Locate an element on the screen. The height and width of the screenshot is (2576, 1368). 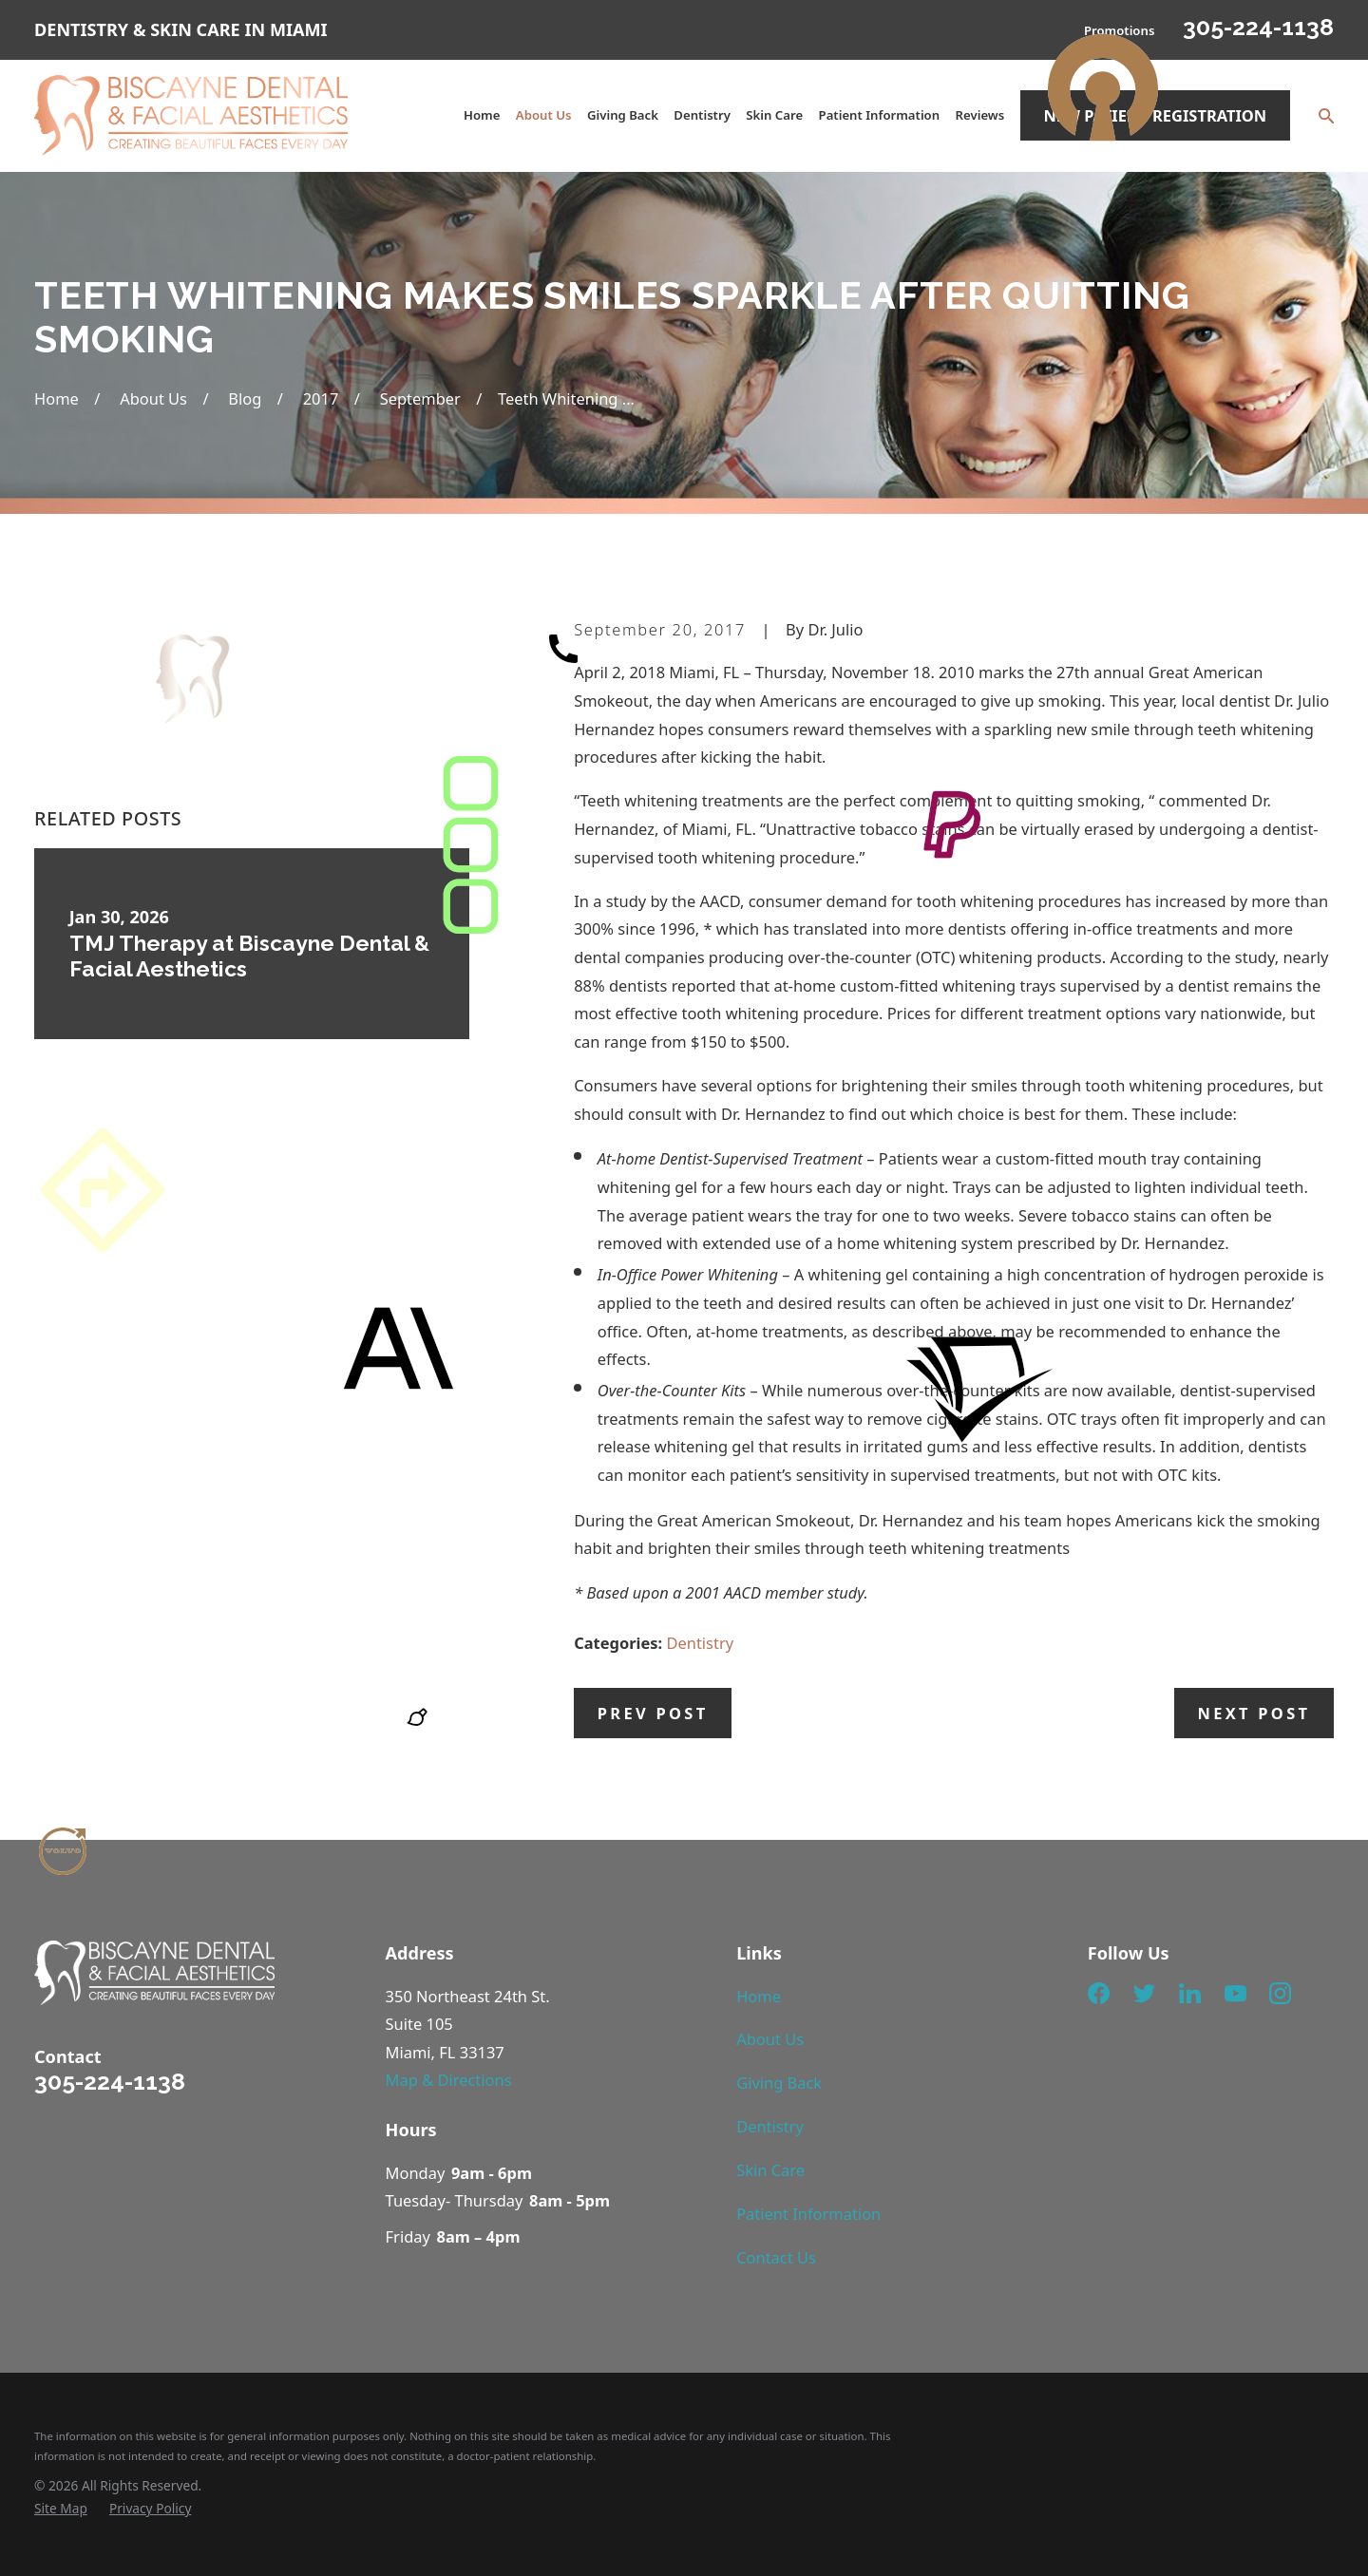
open Semantic Scholar academic search is located at coordinates (979, 1390).